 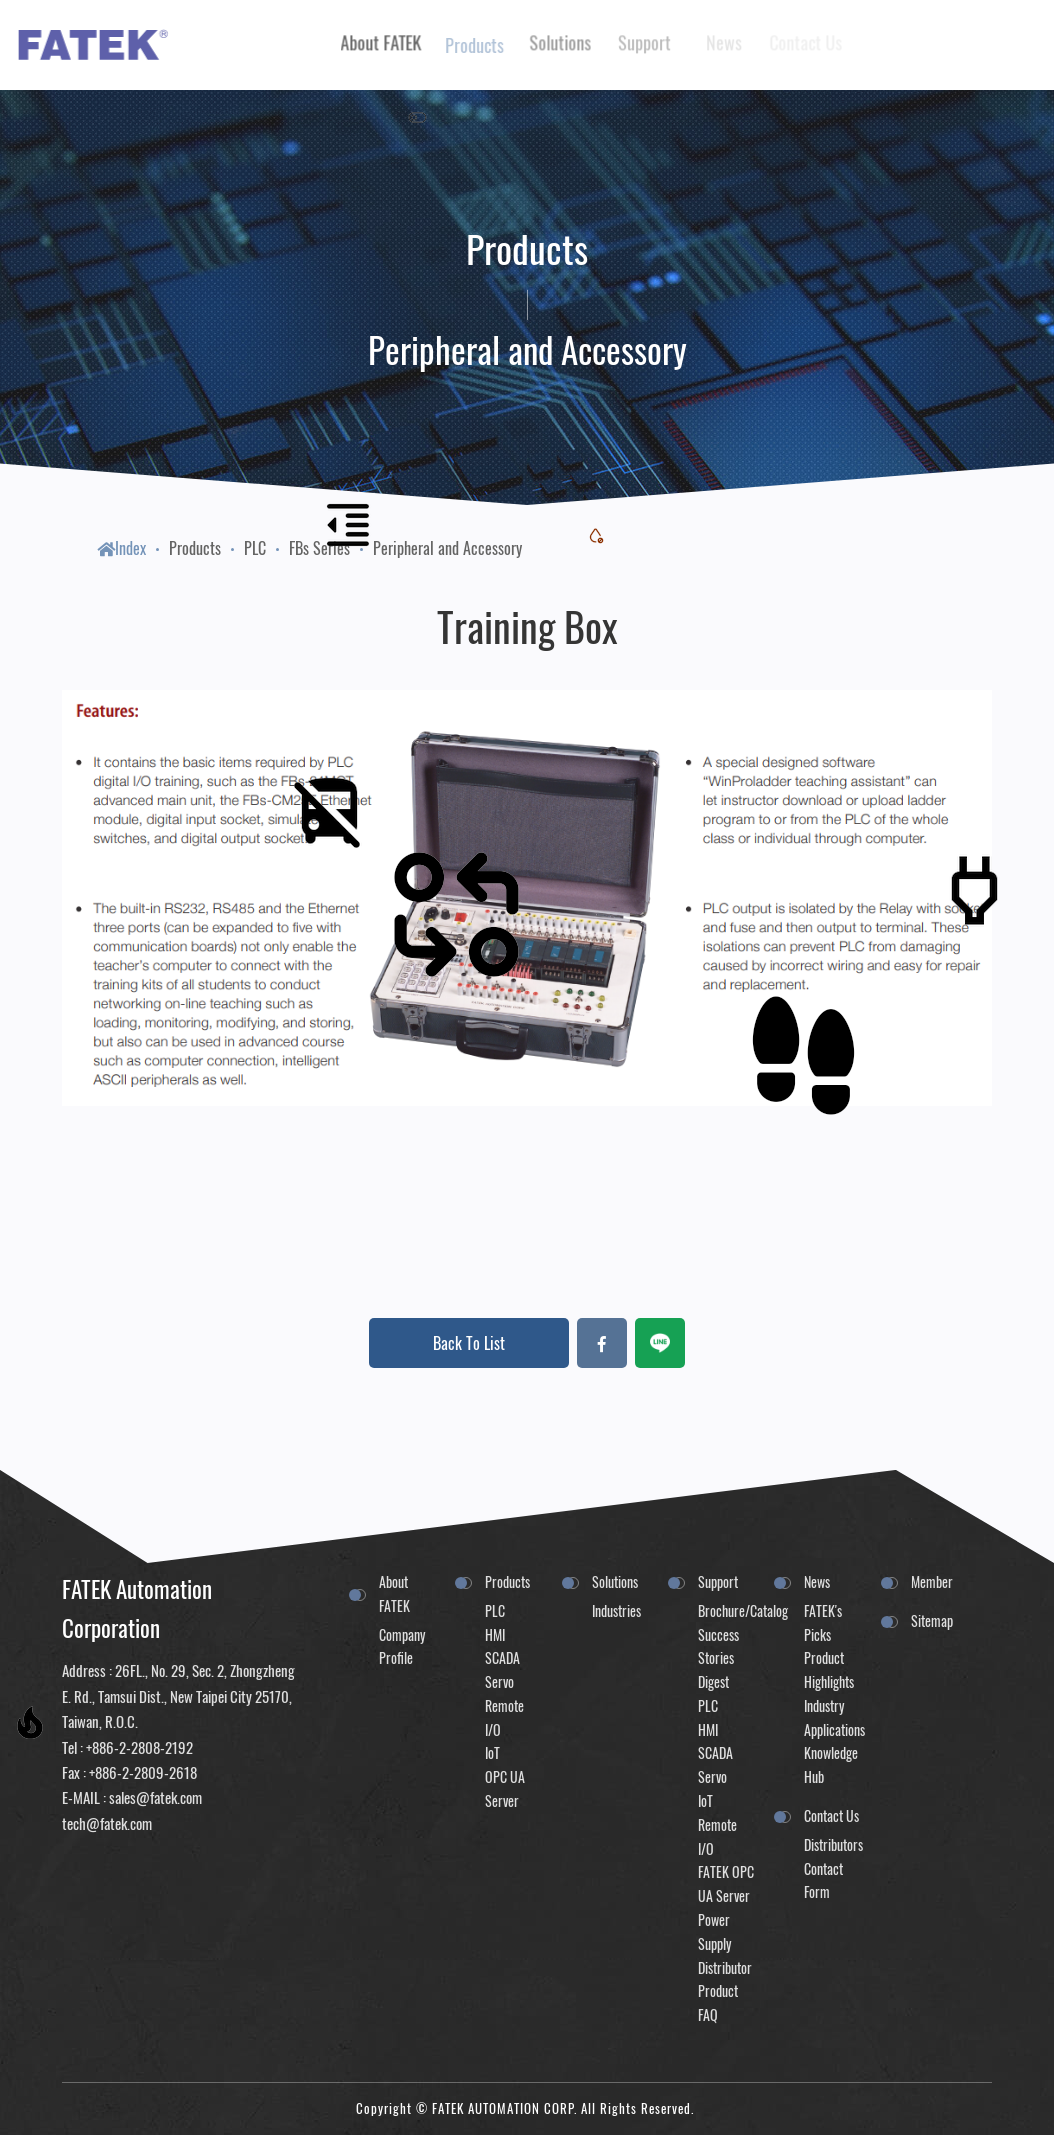 I want to click on disable water or liquid-related feature, so click(x=595, y=535).